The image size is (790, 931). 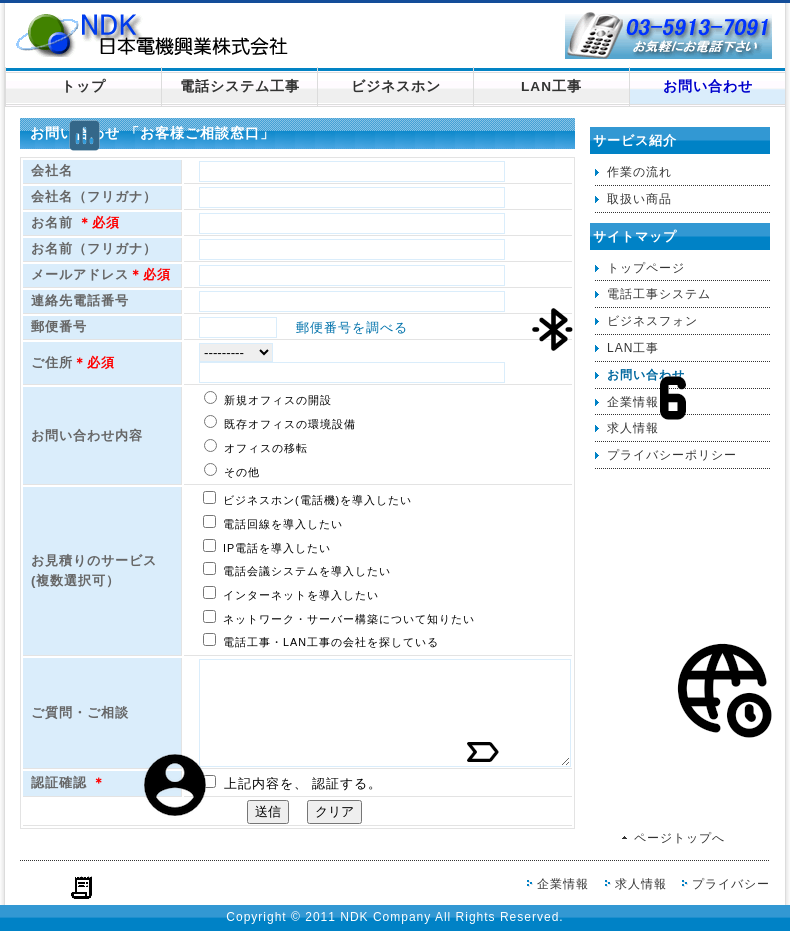 I want to click on indicates an active bluetooth connection, so click(x=553, y=329).